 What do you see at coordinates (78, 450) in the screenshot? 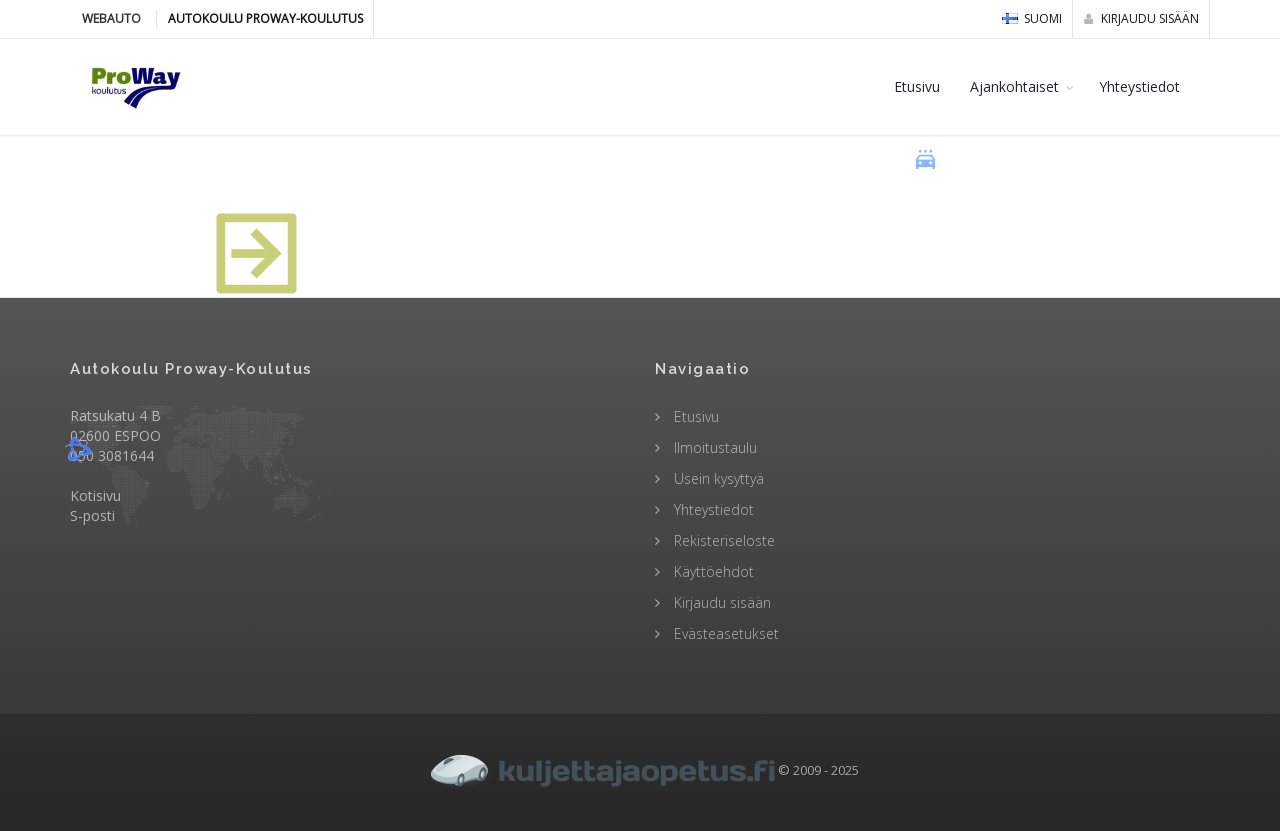
I see `launch Battle.net gaming client` at bounding box center [78, 450].